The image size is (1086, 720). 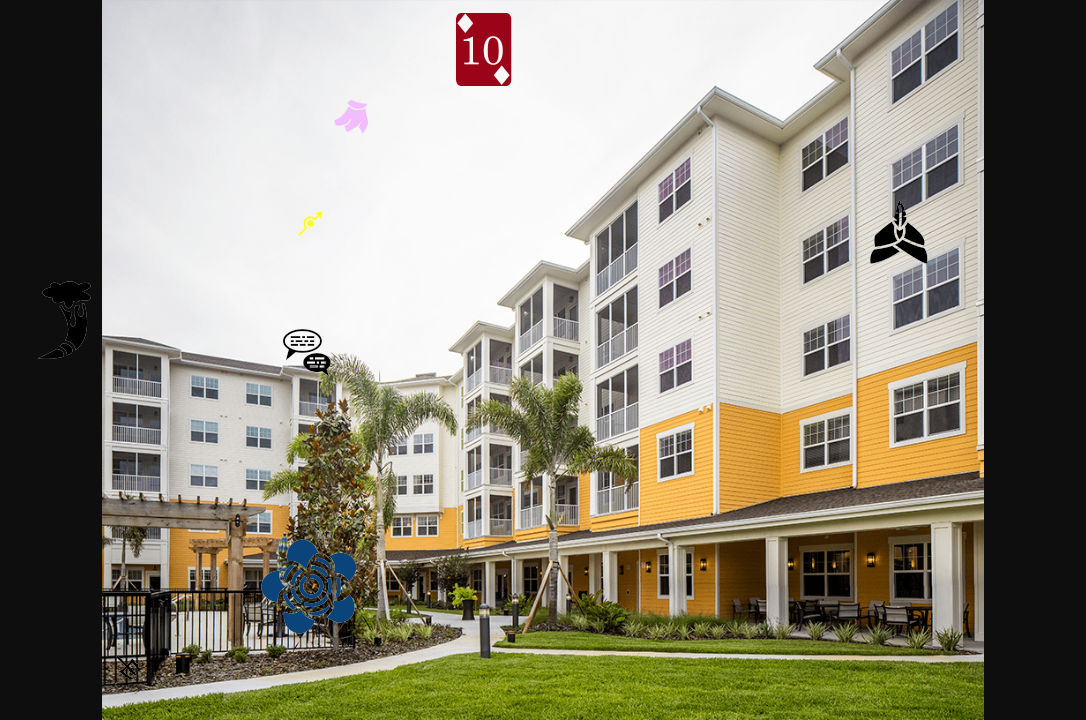 What do you see at coordinates (65, 319) in the screenshot?
I see `viking-themed beverage or tavern feature` at bounding box center [65, 319].